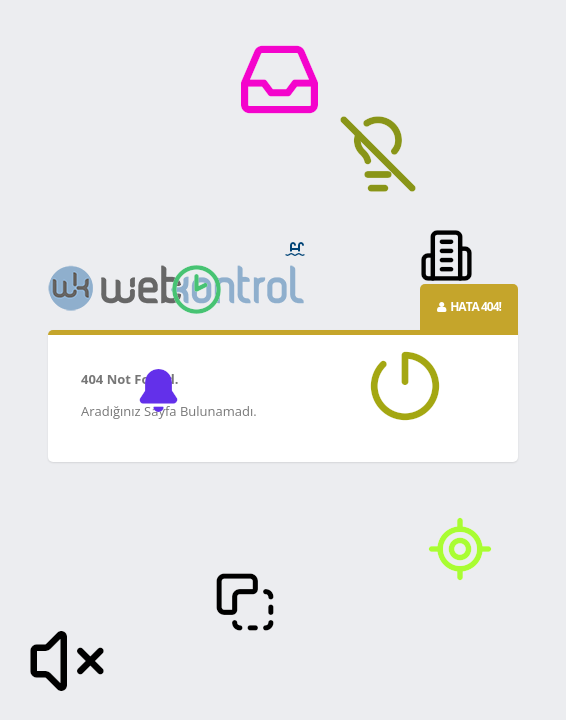 The width and height of the screenshot is (566, 720). Describe the element at coordinates (460, 549) in the screenshot. I see `current location found` at that location.